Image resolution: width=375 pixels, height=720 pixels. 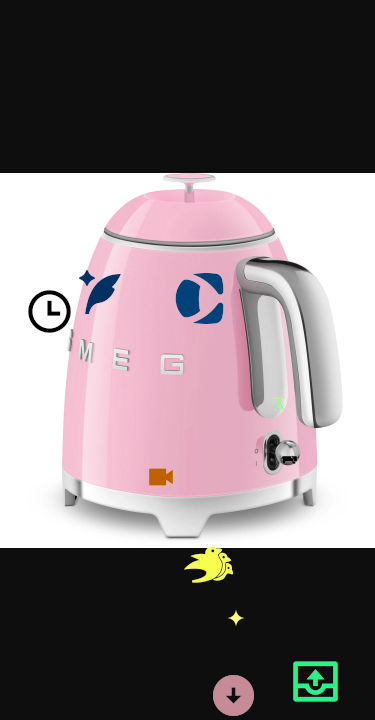 What do you see at coordinates (208, 564) in the screenshot?
I see `bevy game engine logo` at bounding box center [208, 564].